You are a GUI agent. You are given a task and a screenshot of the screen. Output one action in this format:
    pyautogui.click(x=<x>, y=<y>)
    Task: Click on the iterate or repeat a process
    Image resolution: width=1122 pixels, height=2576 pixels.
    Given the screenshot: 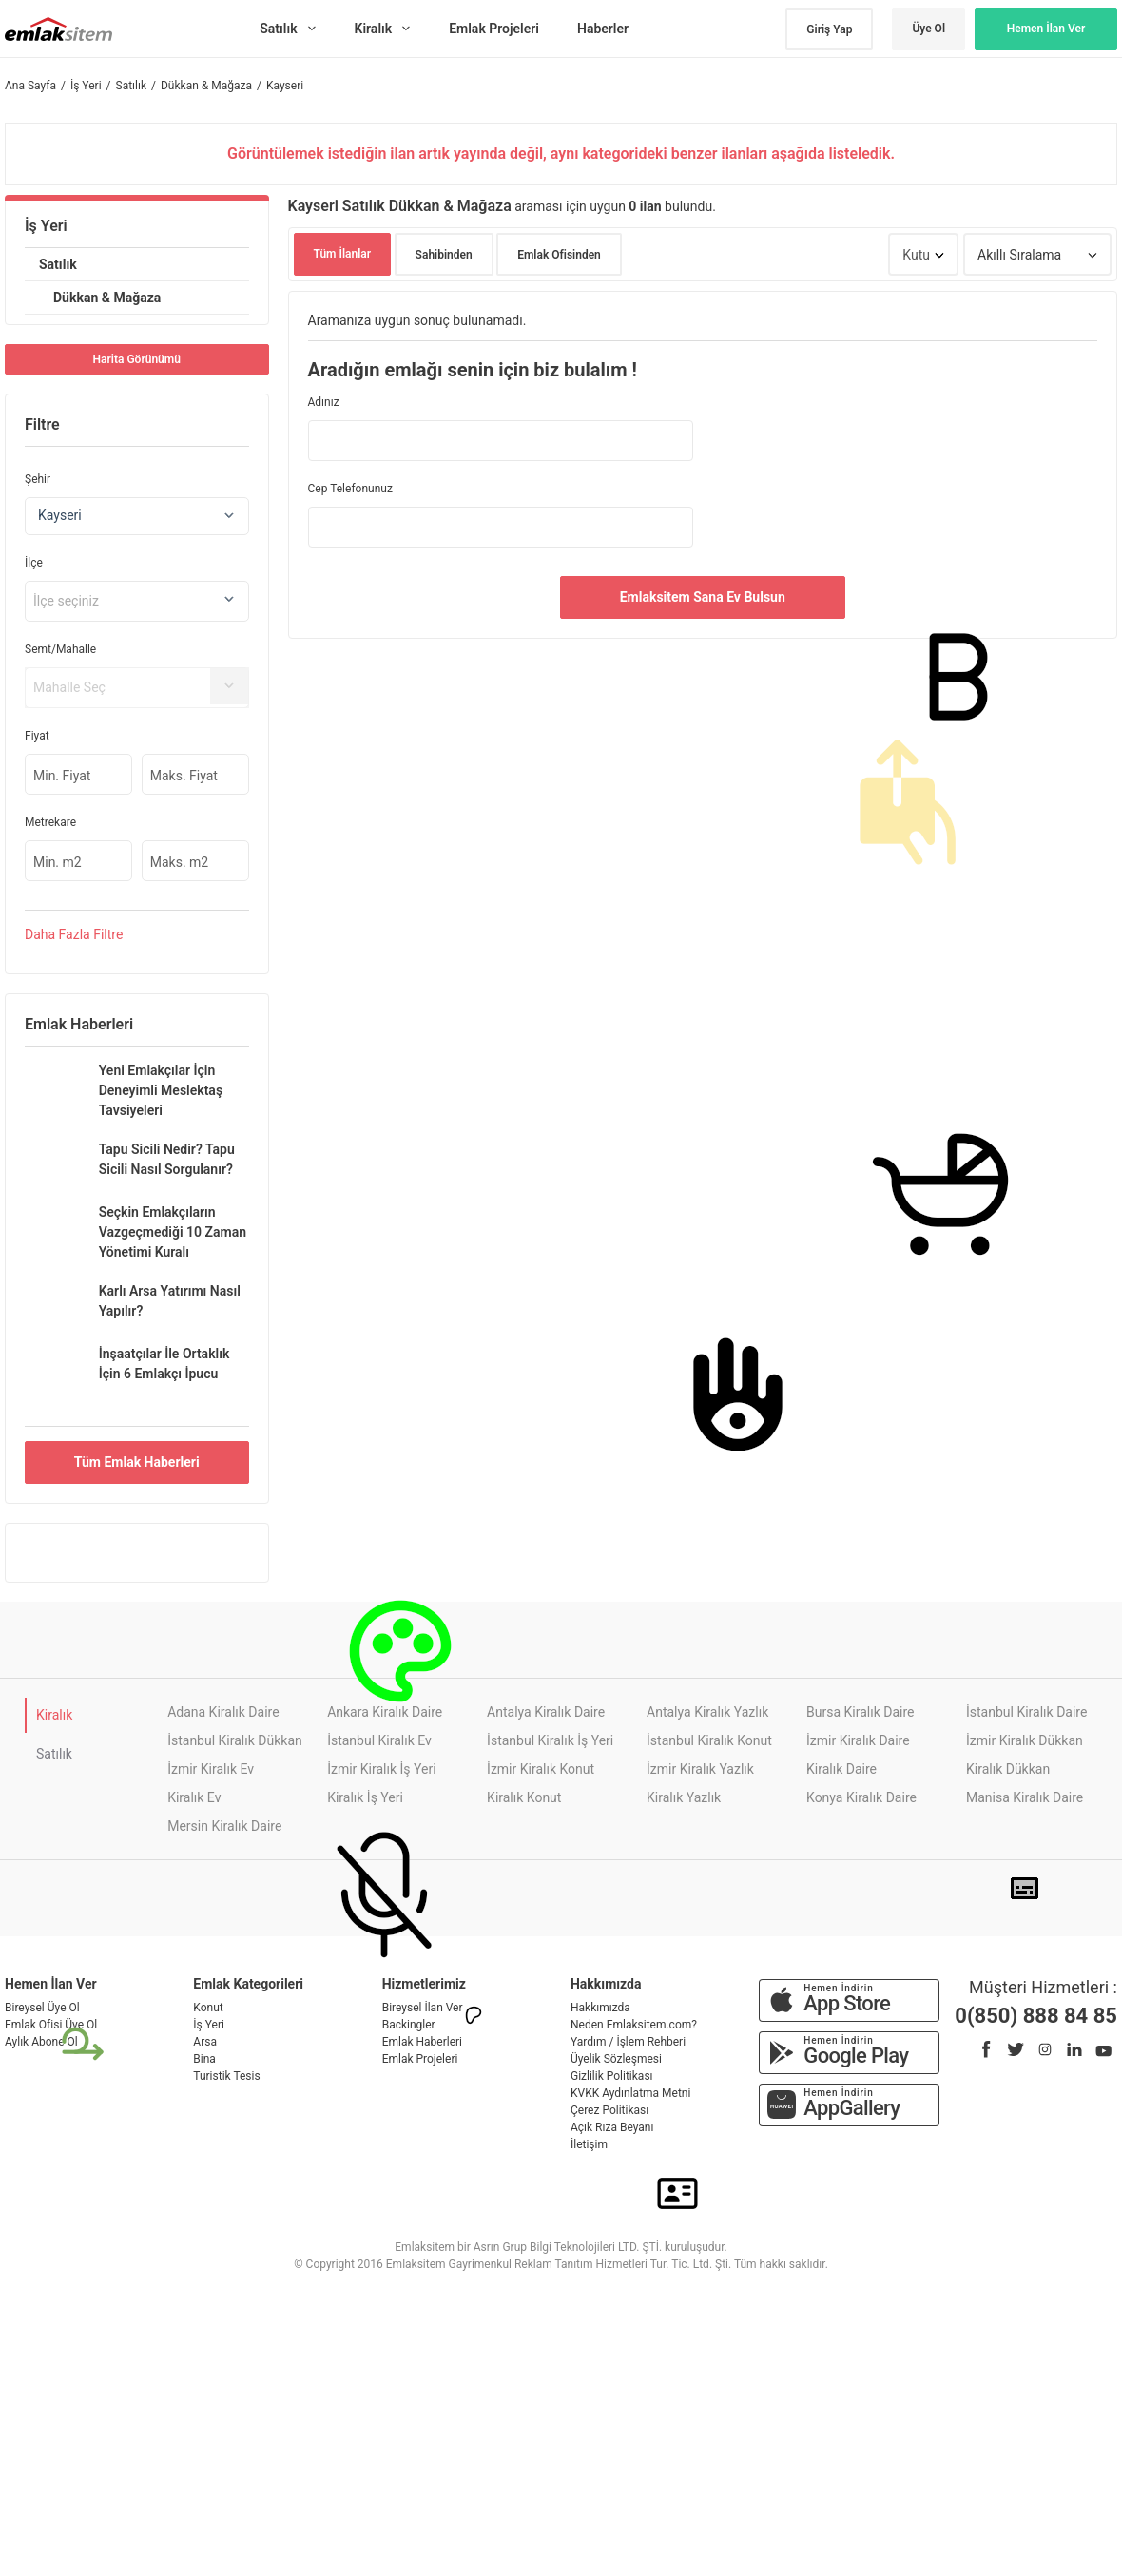 What is the action you would take?
    pyautogui.click(x=83, y=2044)
    